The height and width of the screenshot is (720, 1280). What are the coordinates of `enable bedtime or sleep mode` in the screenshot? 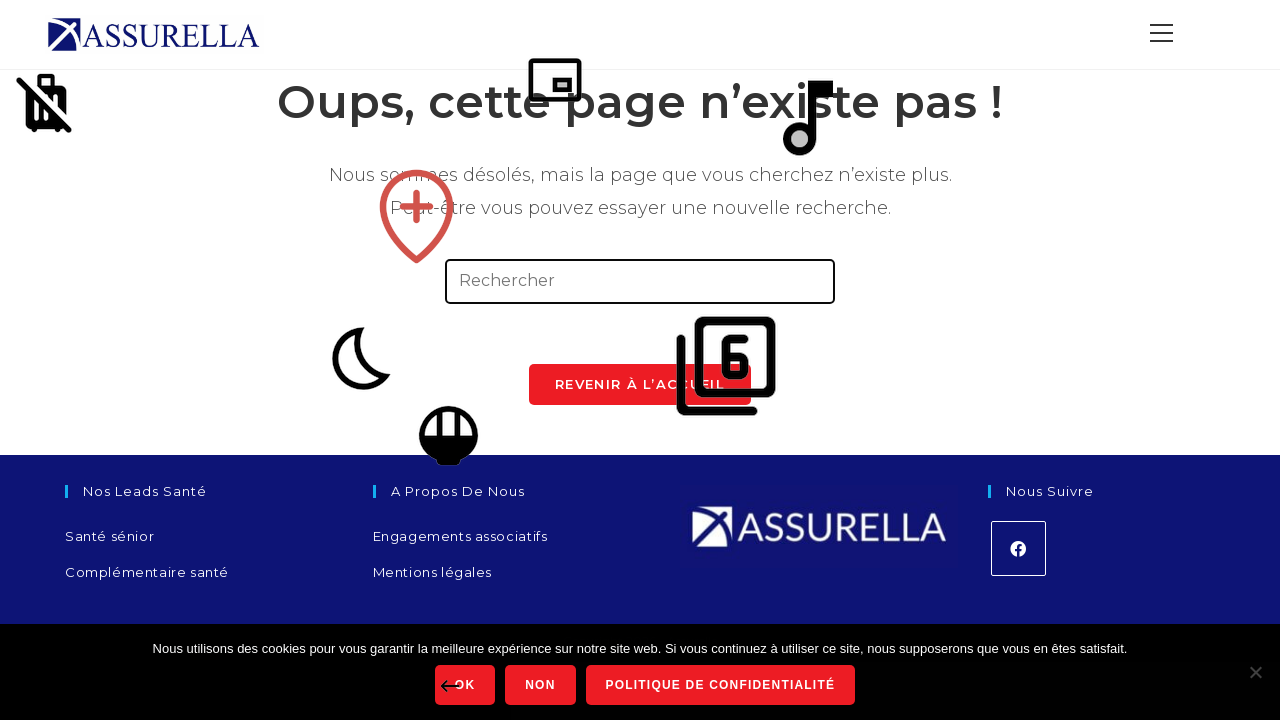 It's located at (363, 358).